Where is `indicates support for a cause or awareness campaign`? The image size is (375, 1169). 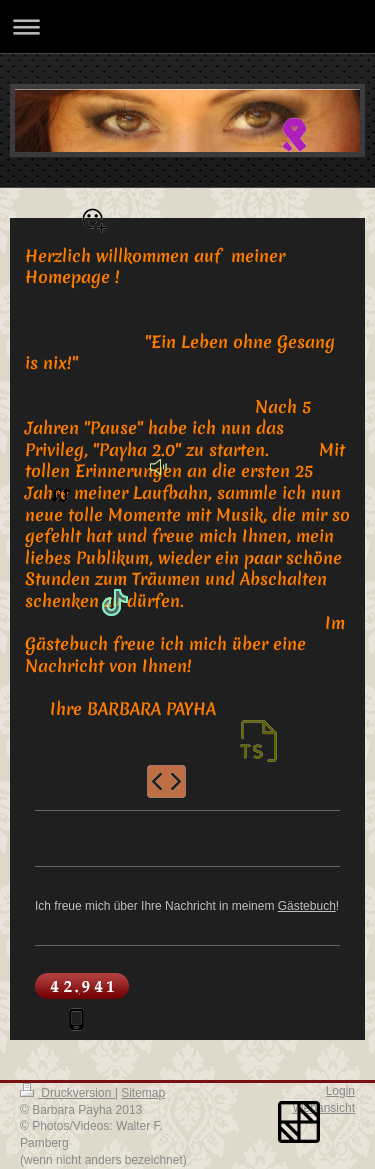 indicates support for a cause or awareness campaign is located at coordinates (294, 135).